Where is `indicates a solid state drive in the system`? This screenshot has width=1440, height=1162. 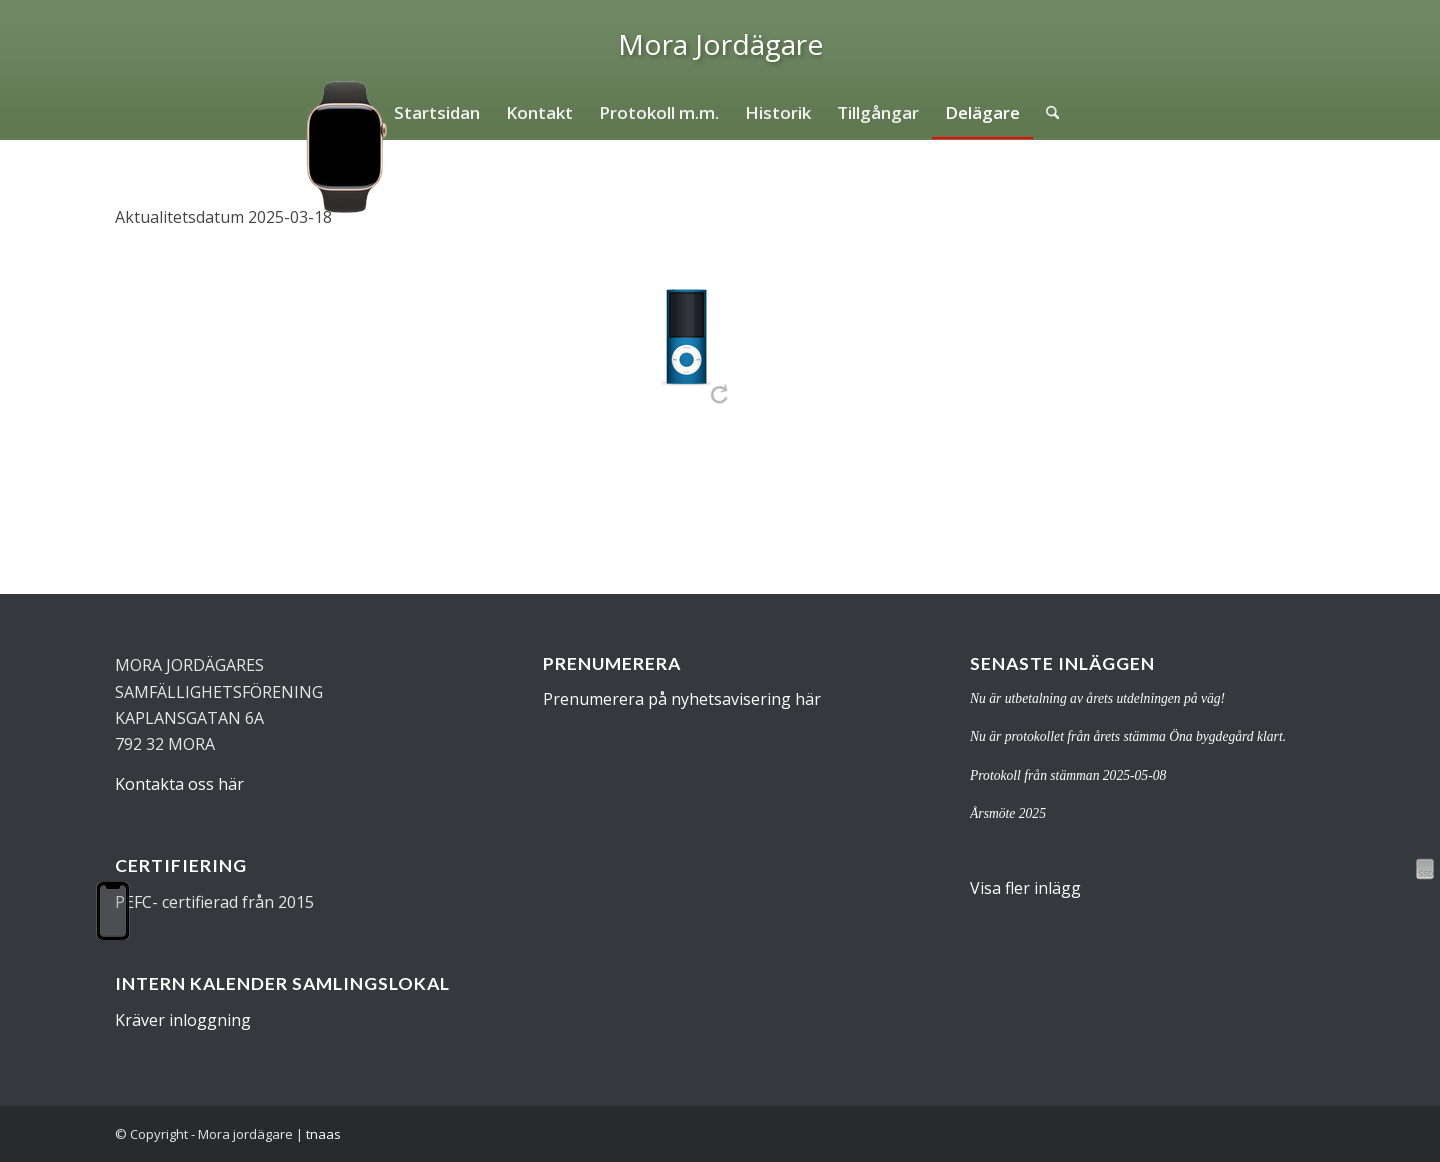
indicates a solid state drive in the system is located at coordinates (1425, 869).